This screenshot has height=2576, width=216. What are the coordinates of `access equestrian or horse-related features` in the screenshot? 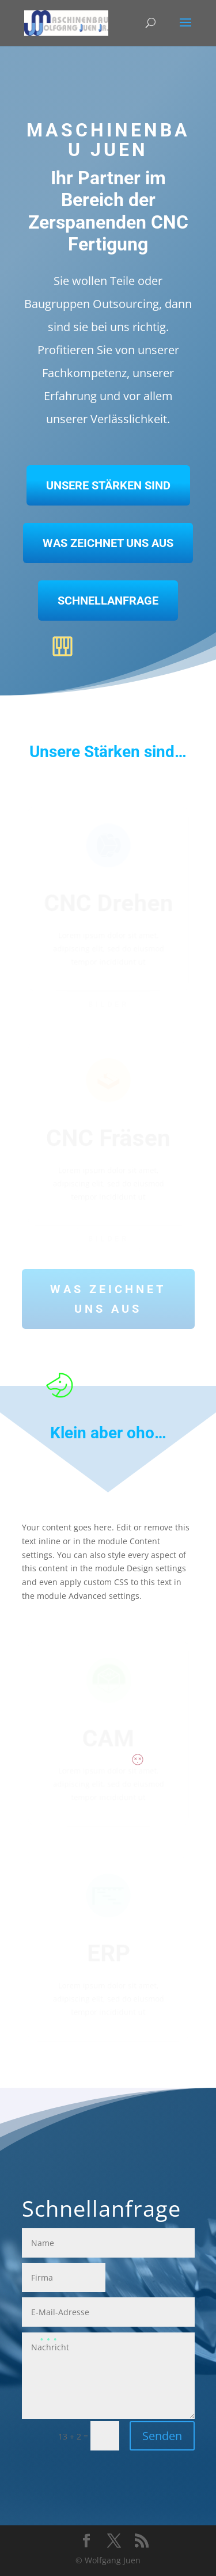 It's located at (60, 1385).